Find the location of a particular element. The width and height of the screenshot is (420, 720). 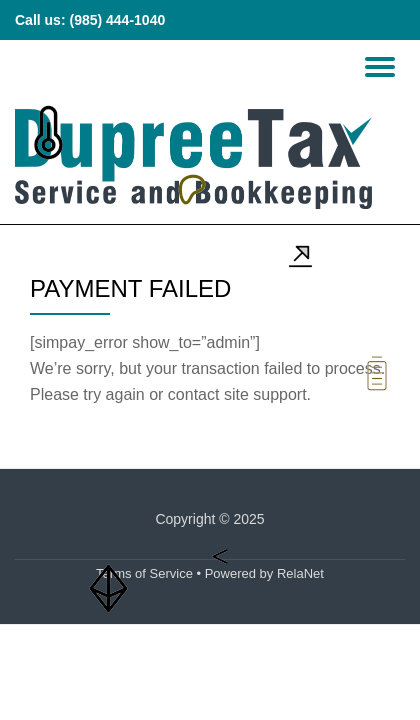

open link in new window or tab is located at coordinates (300, 255).